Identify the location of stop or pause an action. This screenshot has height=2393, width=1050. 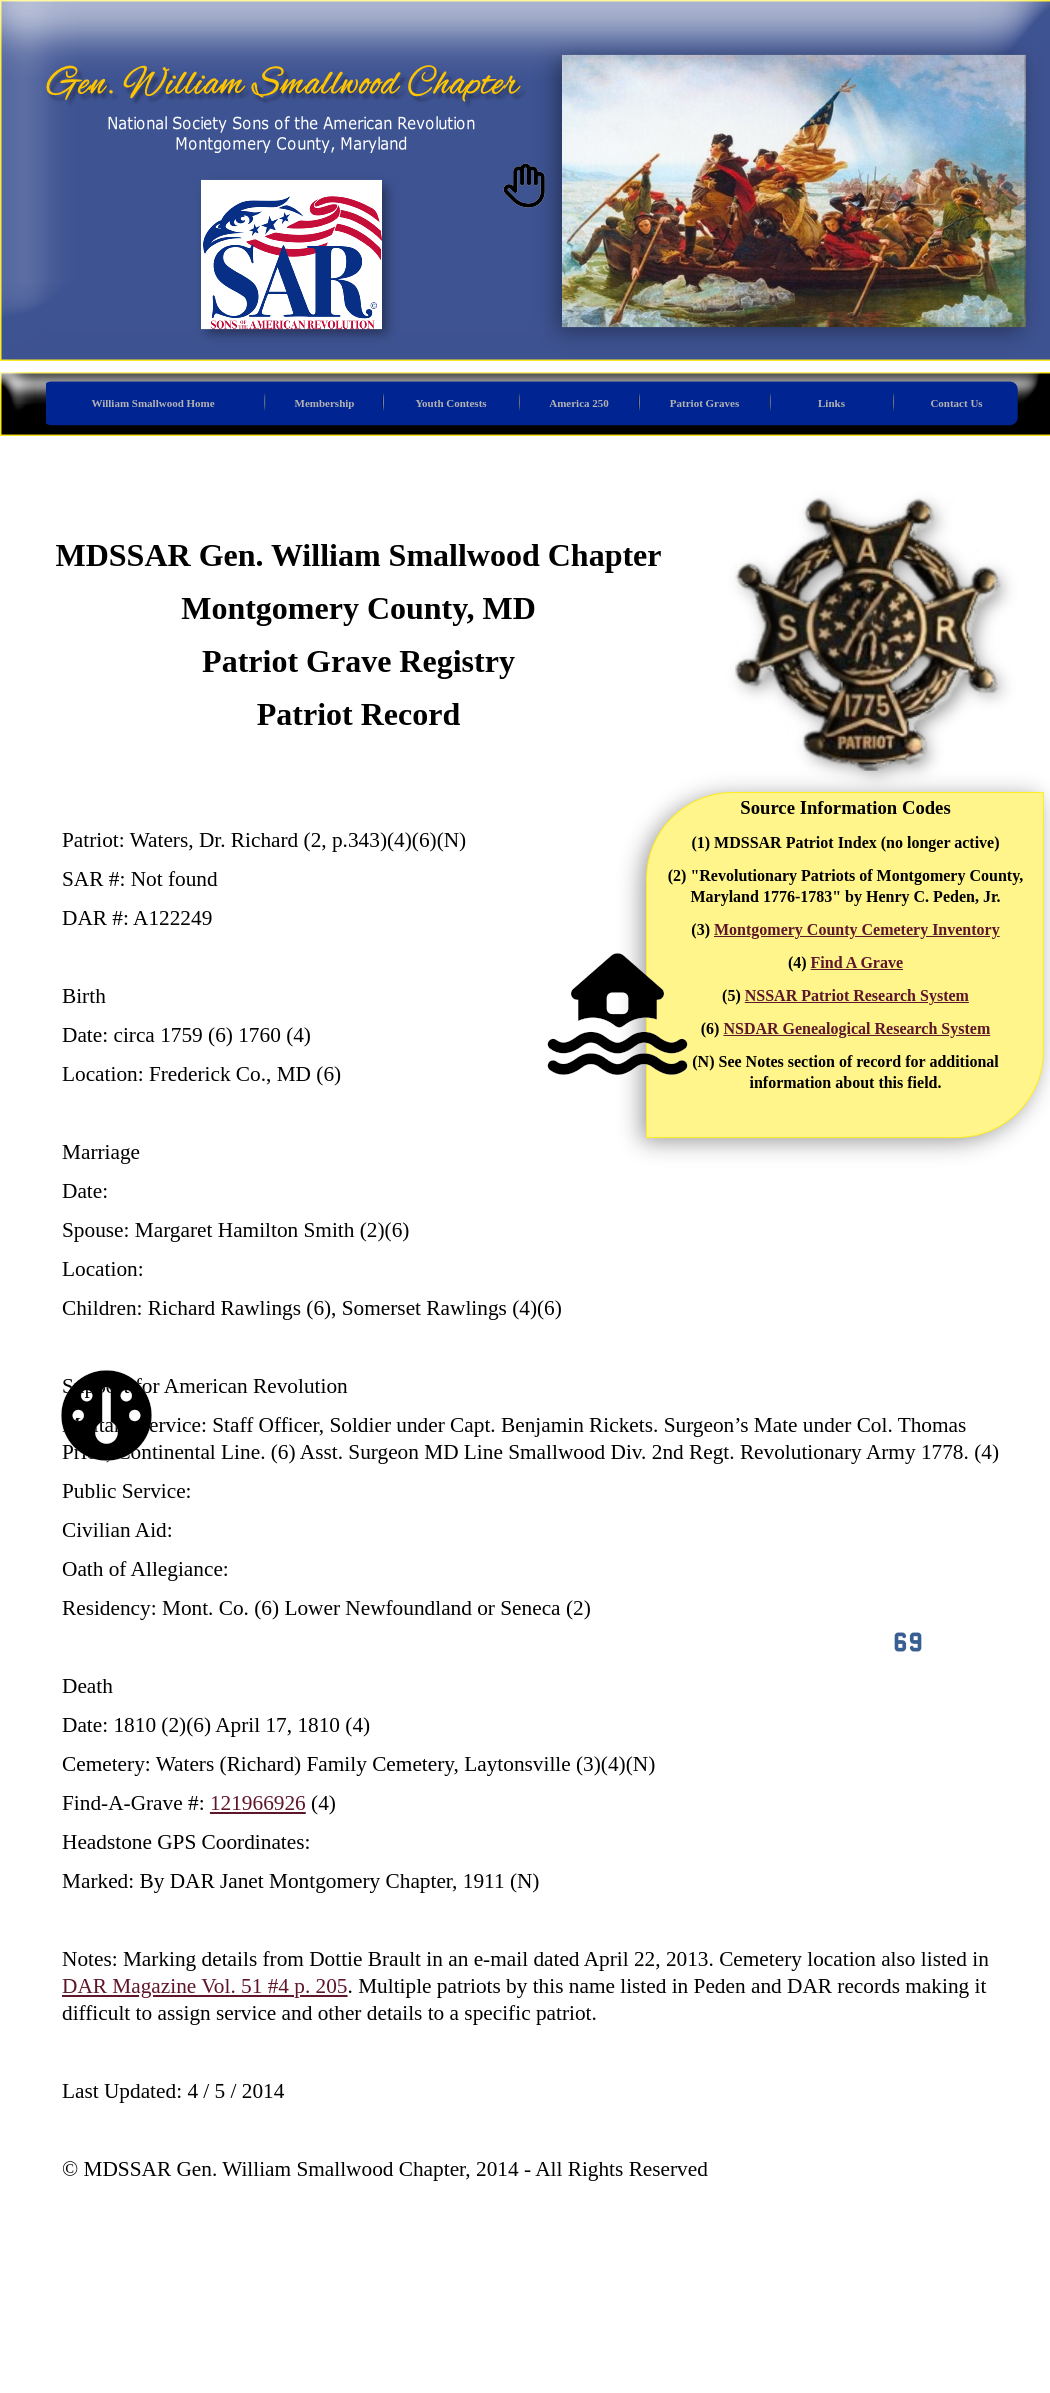
(525, 185).